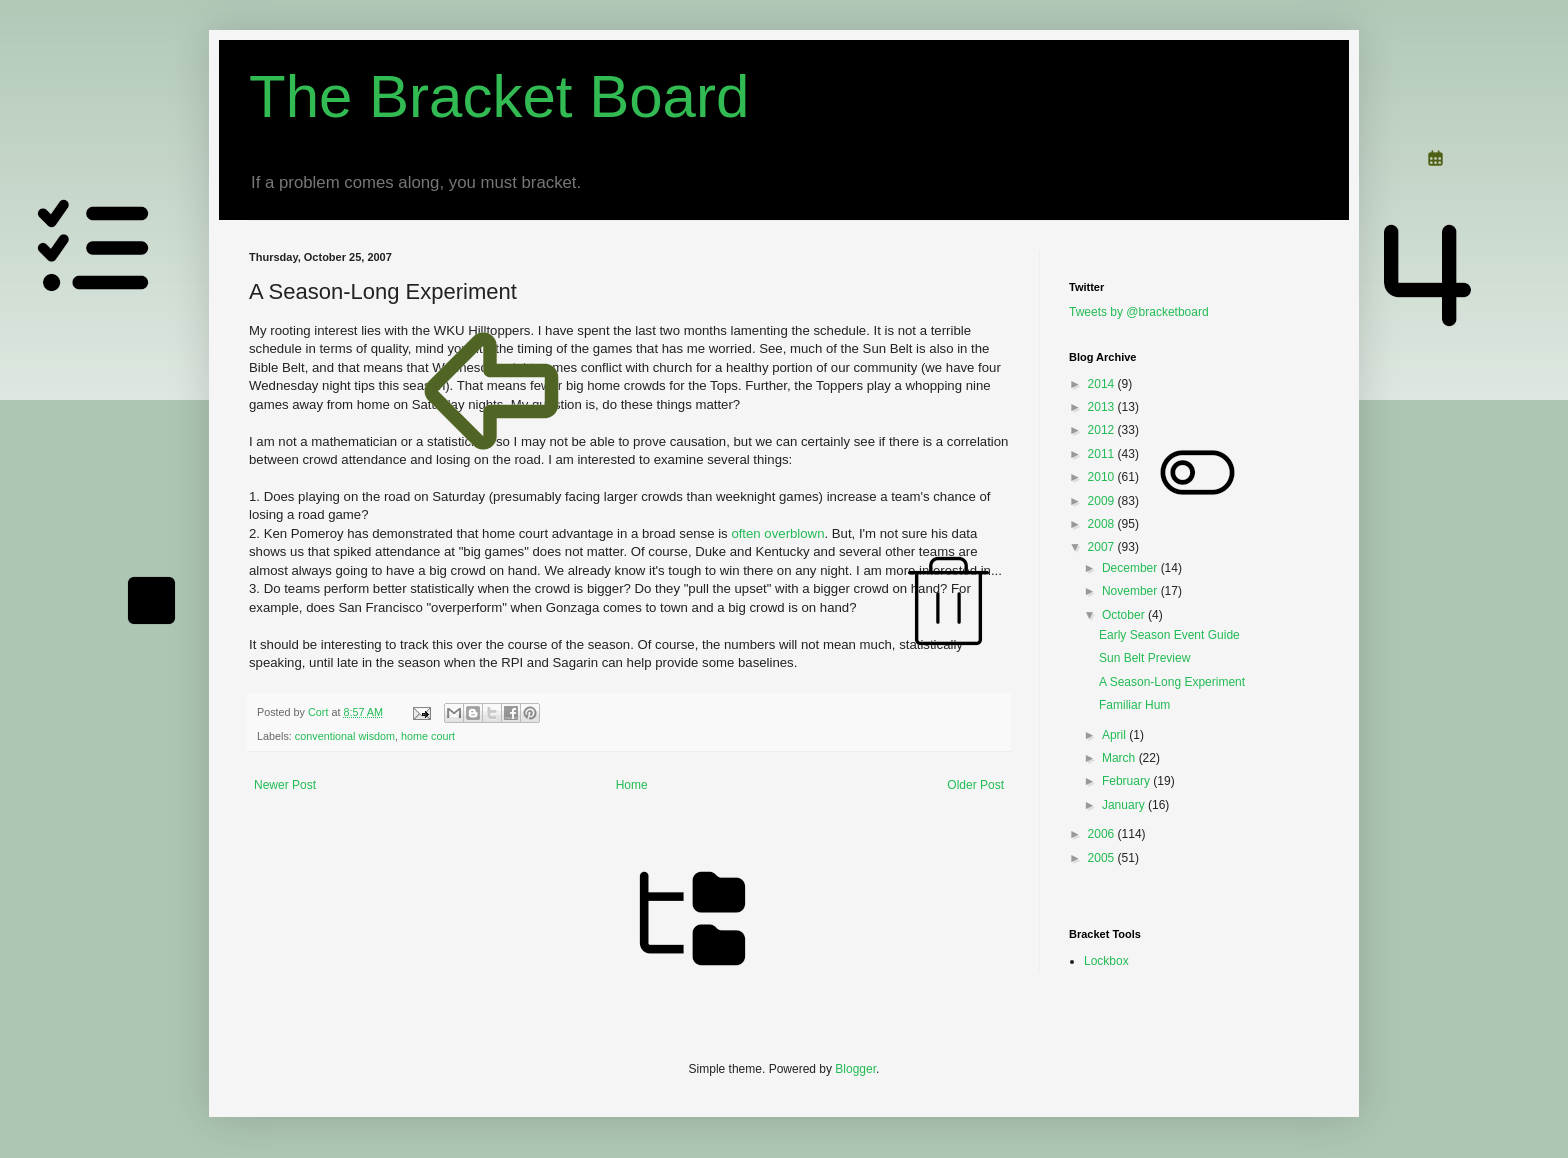  Describe the element at coordinates (490, 391) in the screenshot. I see `go back to the previous screen` at that location.